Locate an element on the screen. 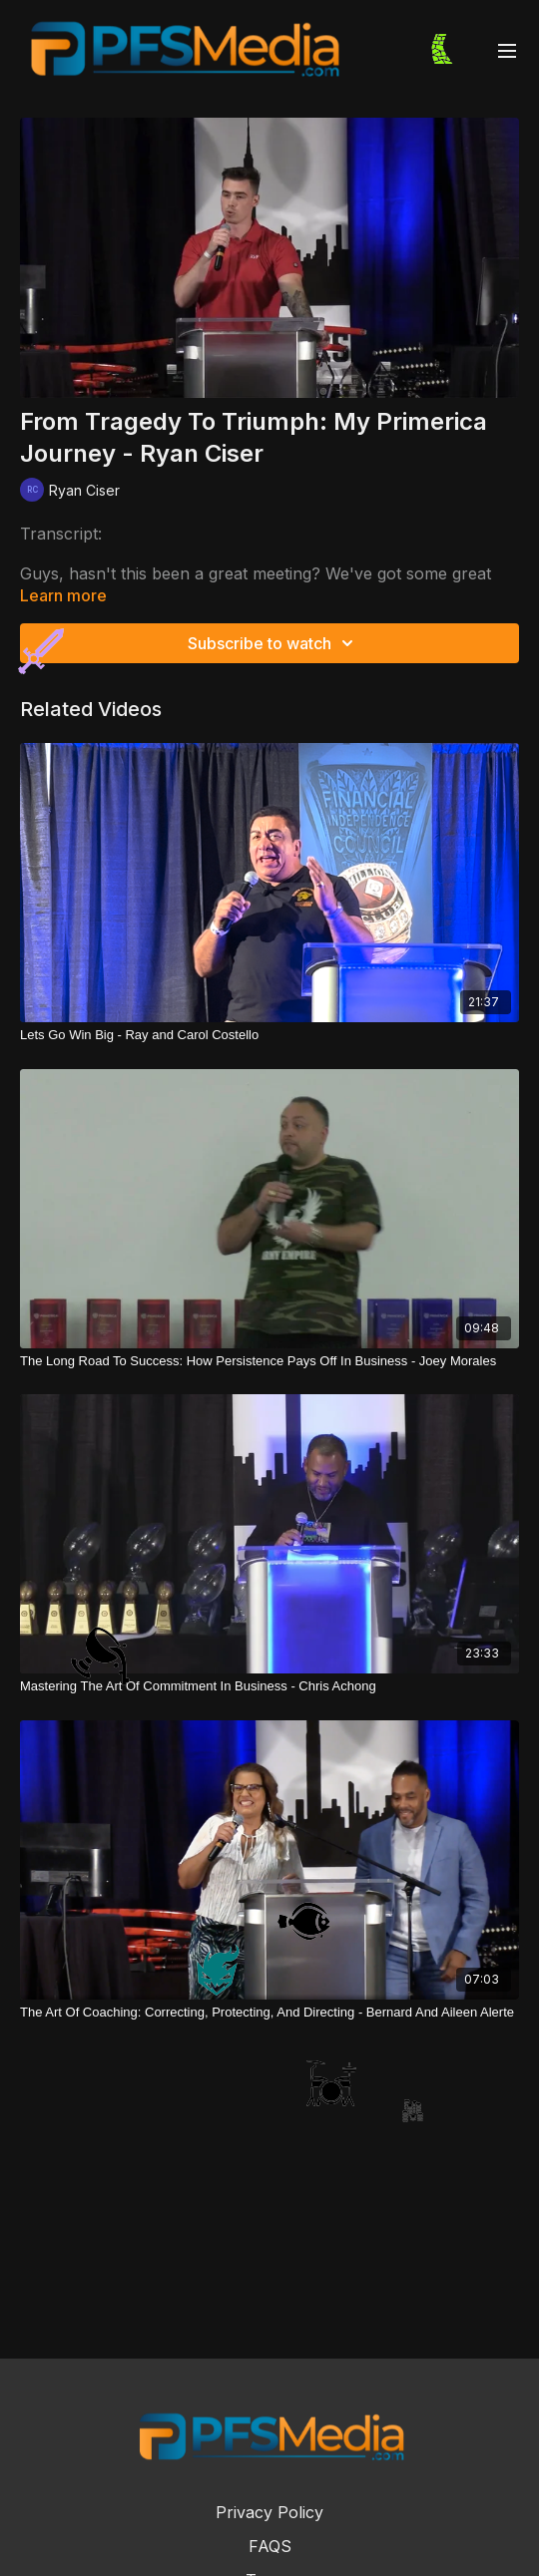 The image size is (539, 2576). pour or serve a drink is located at coordinates (100, 1656).